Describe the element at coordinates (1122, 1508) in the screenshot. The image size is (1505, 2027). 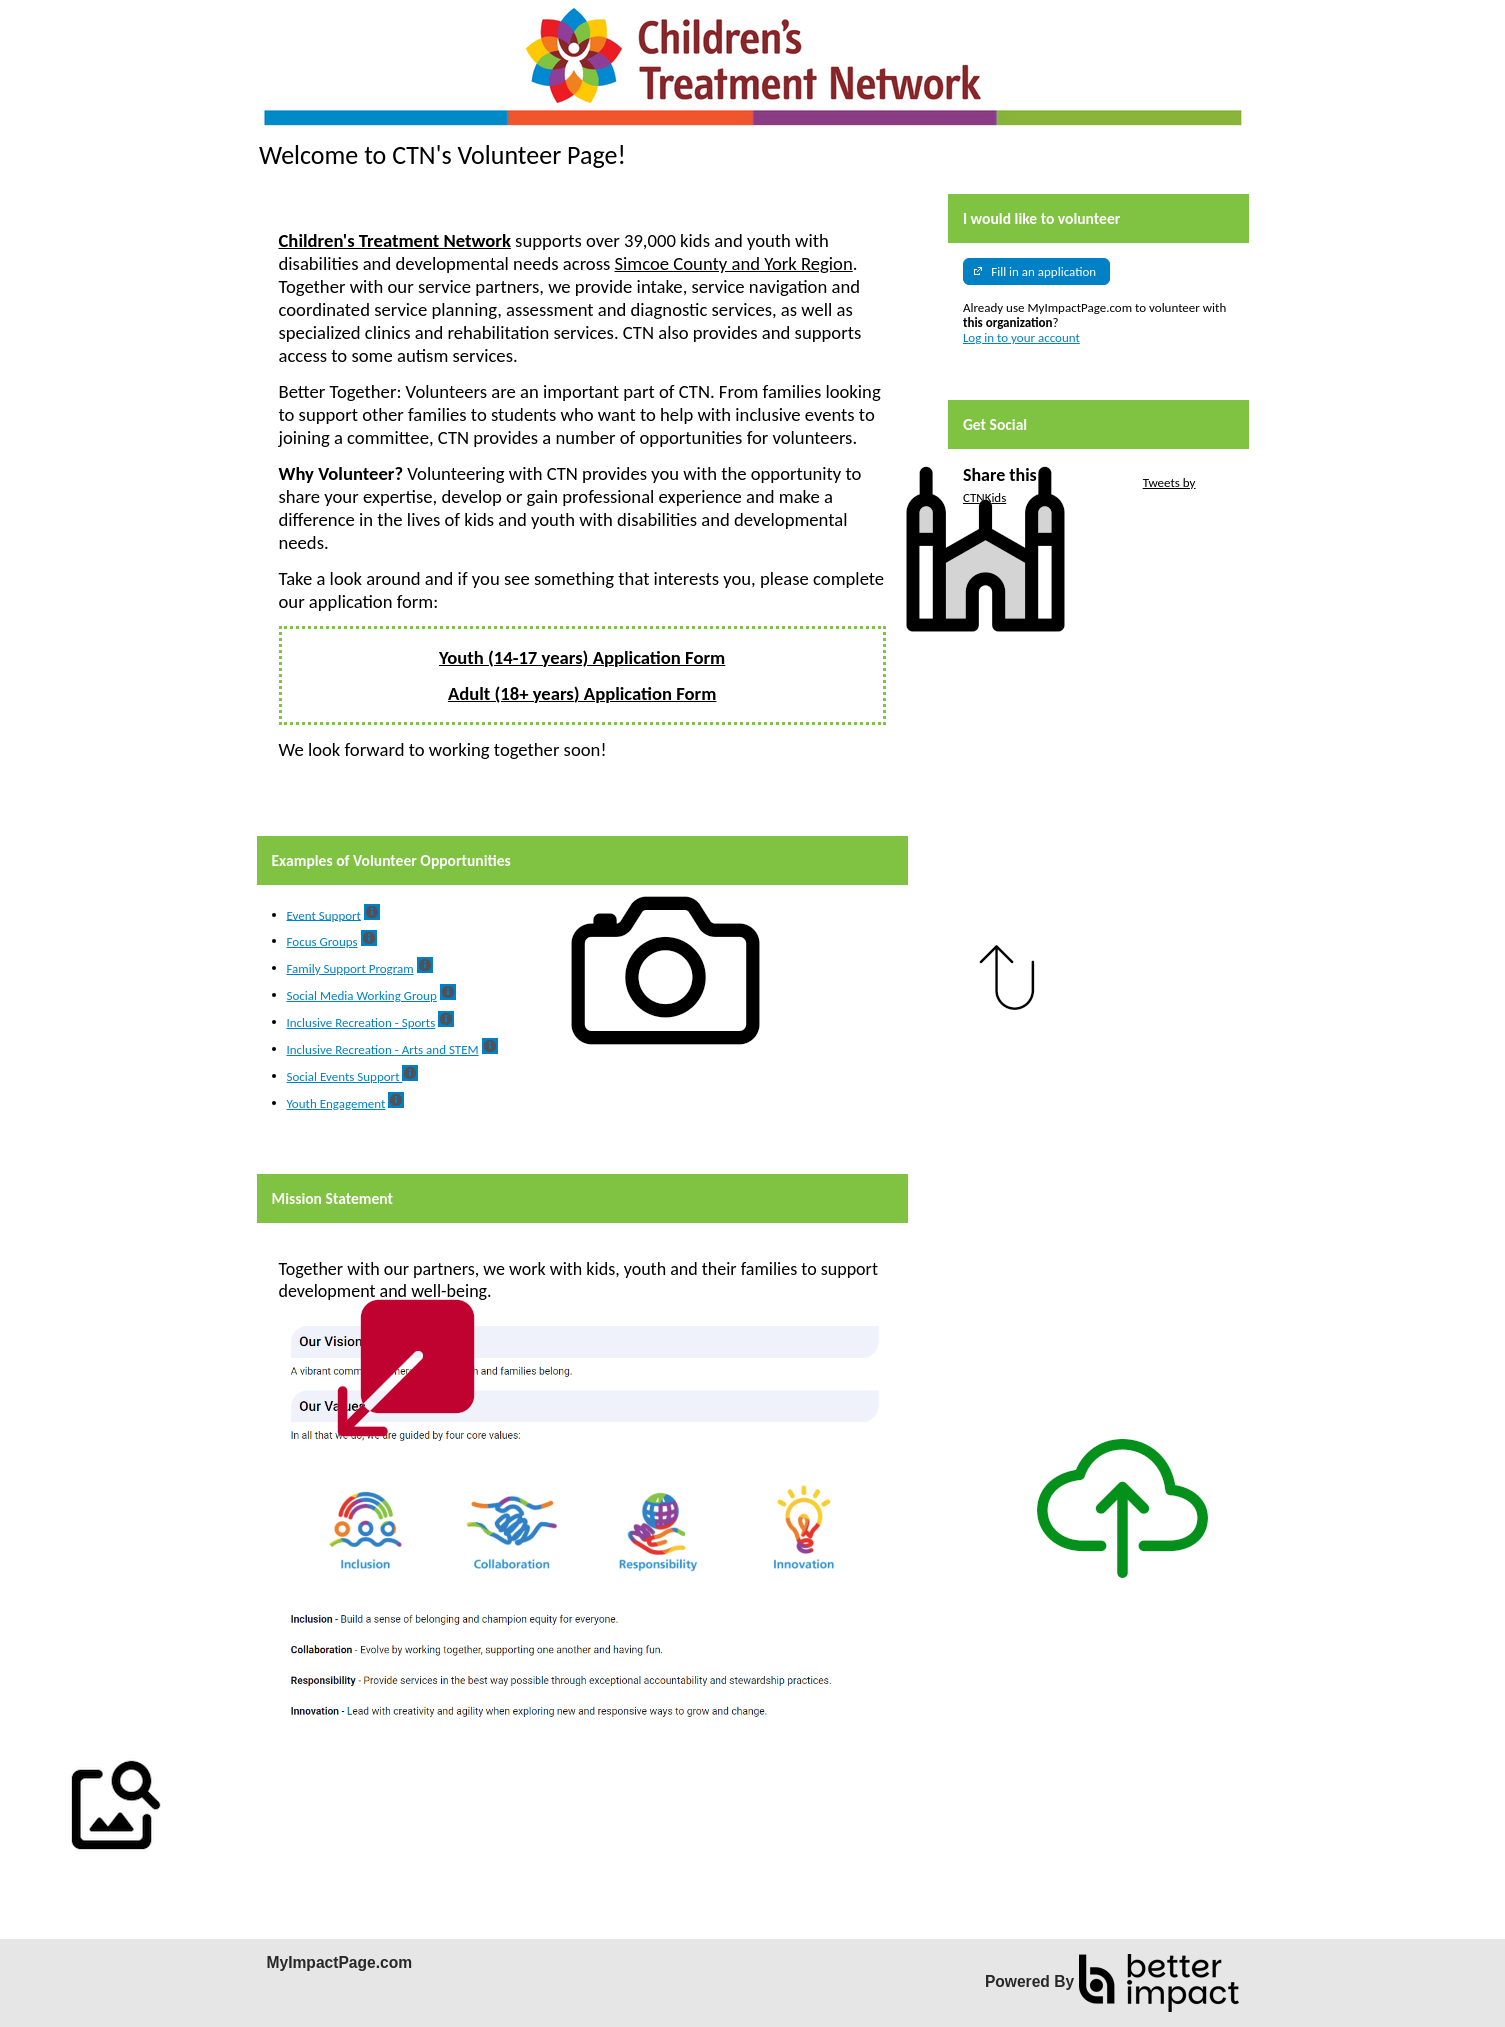
I see `upload a file to cloud storage` at that location.